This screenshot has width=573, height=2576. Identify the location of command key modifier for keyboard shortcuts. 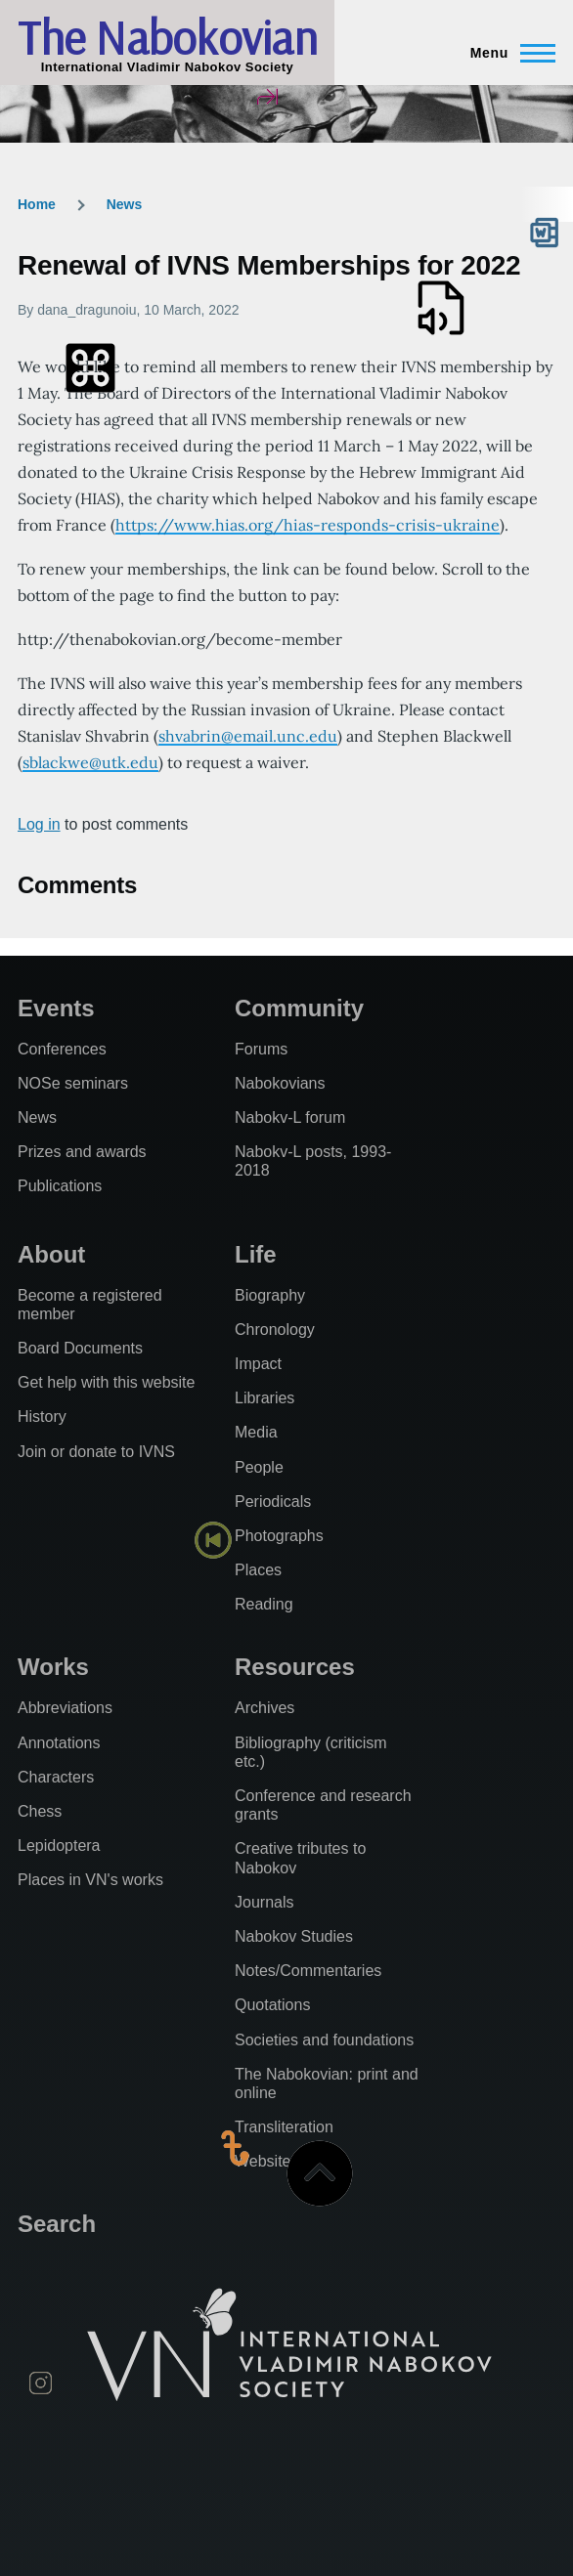
(90, 367).